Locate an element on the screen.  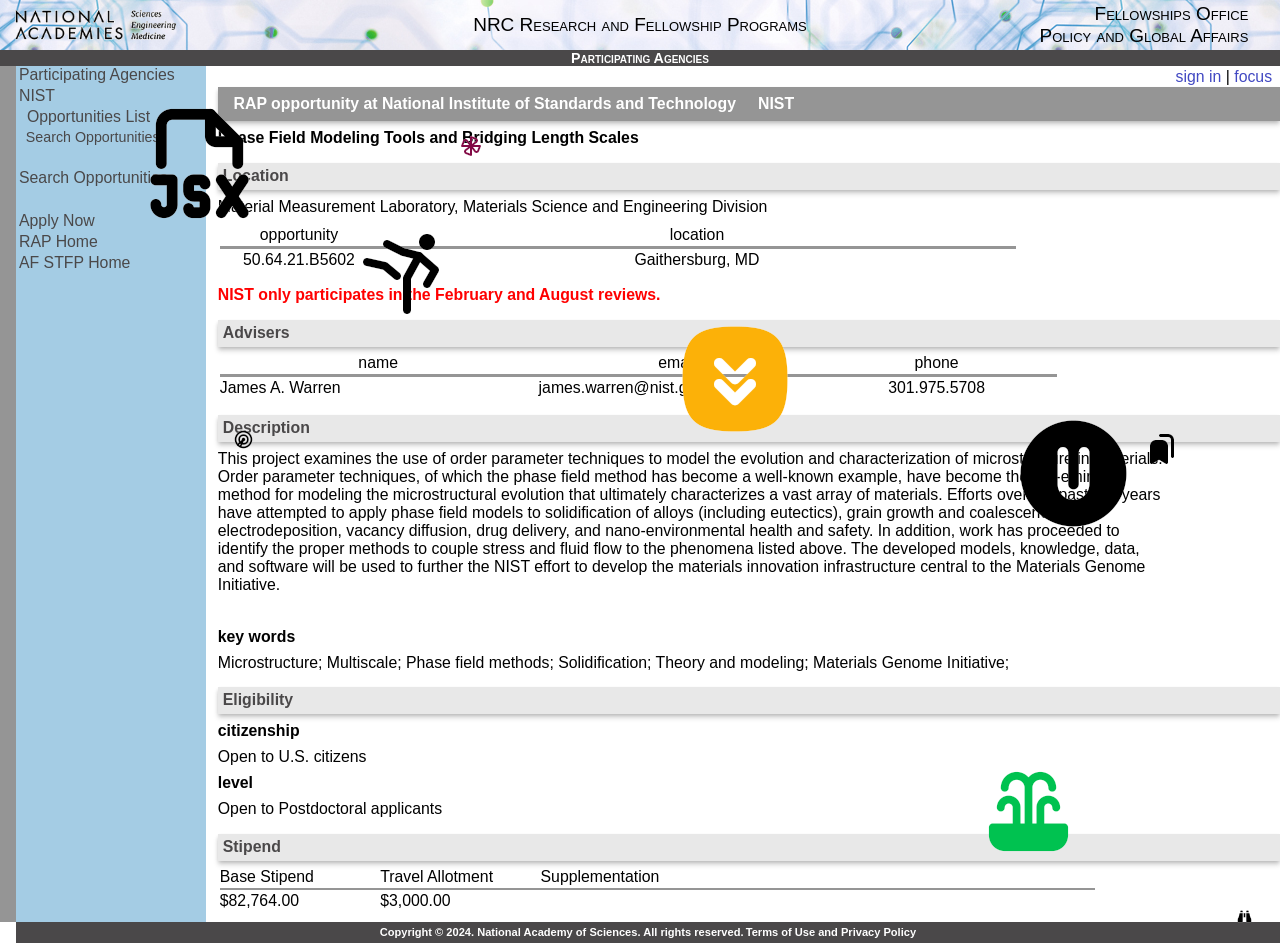
open Flightradar24 app is located at coordinates (243, 439).